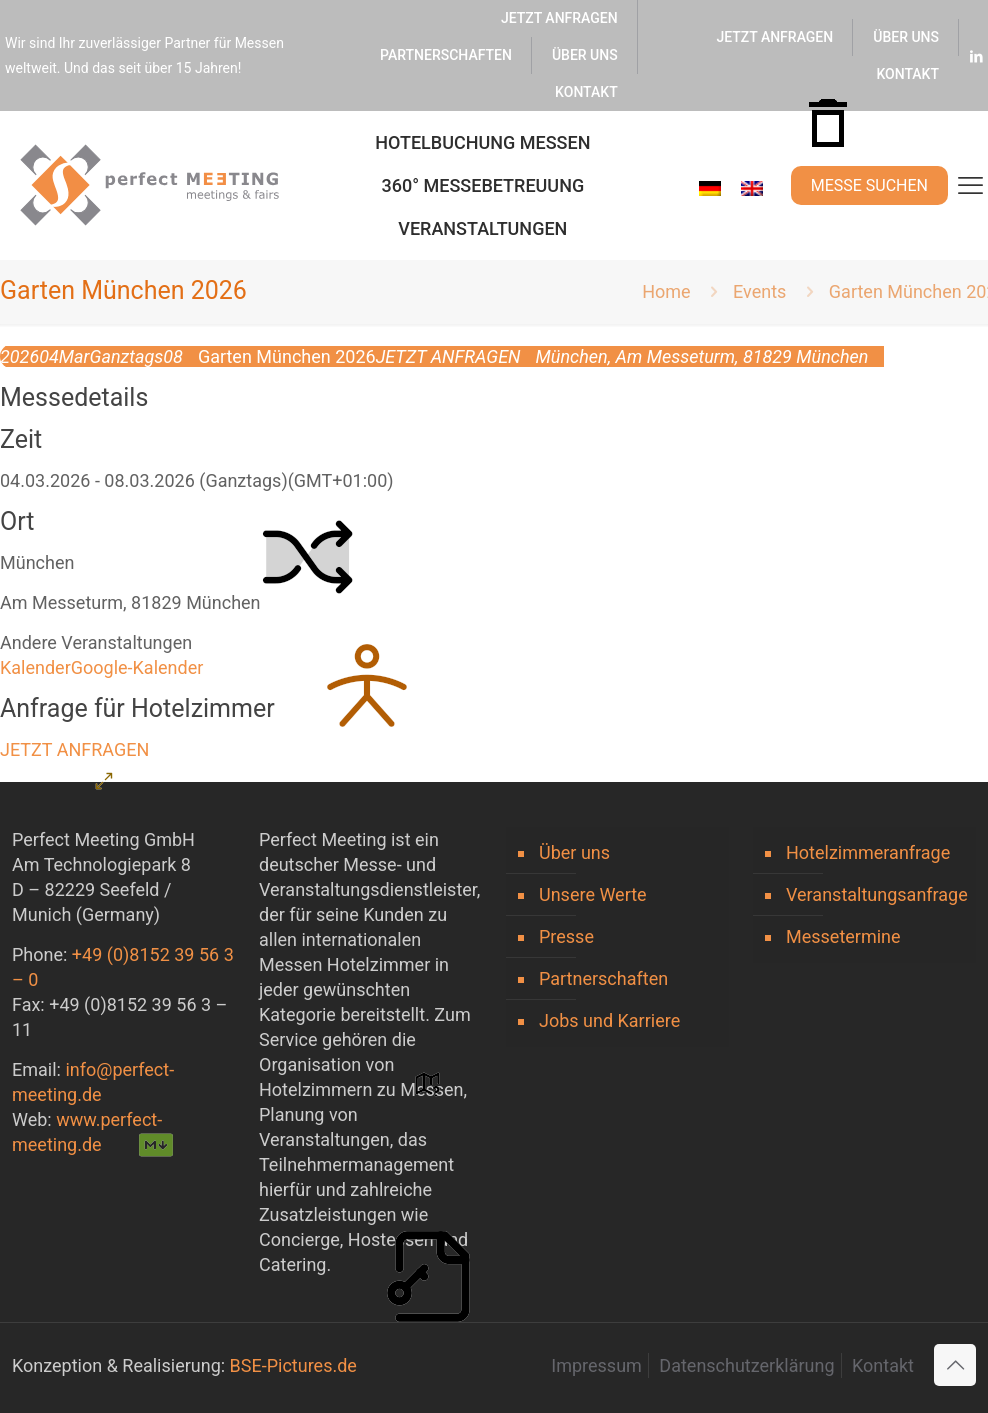 This screenshot has width=988, height=1413. What do you see at coordinates (427, 1083) in the screenshot?
I see `get help with map or navigation` at bounding box center [427, 1083].